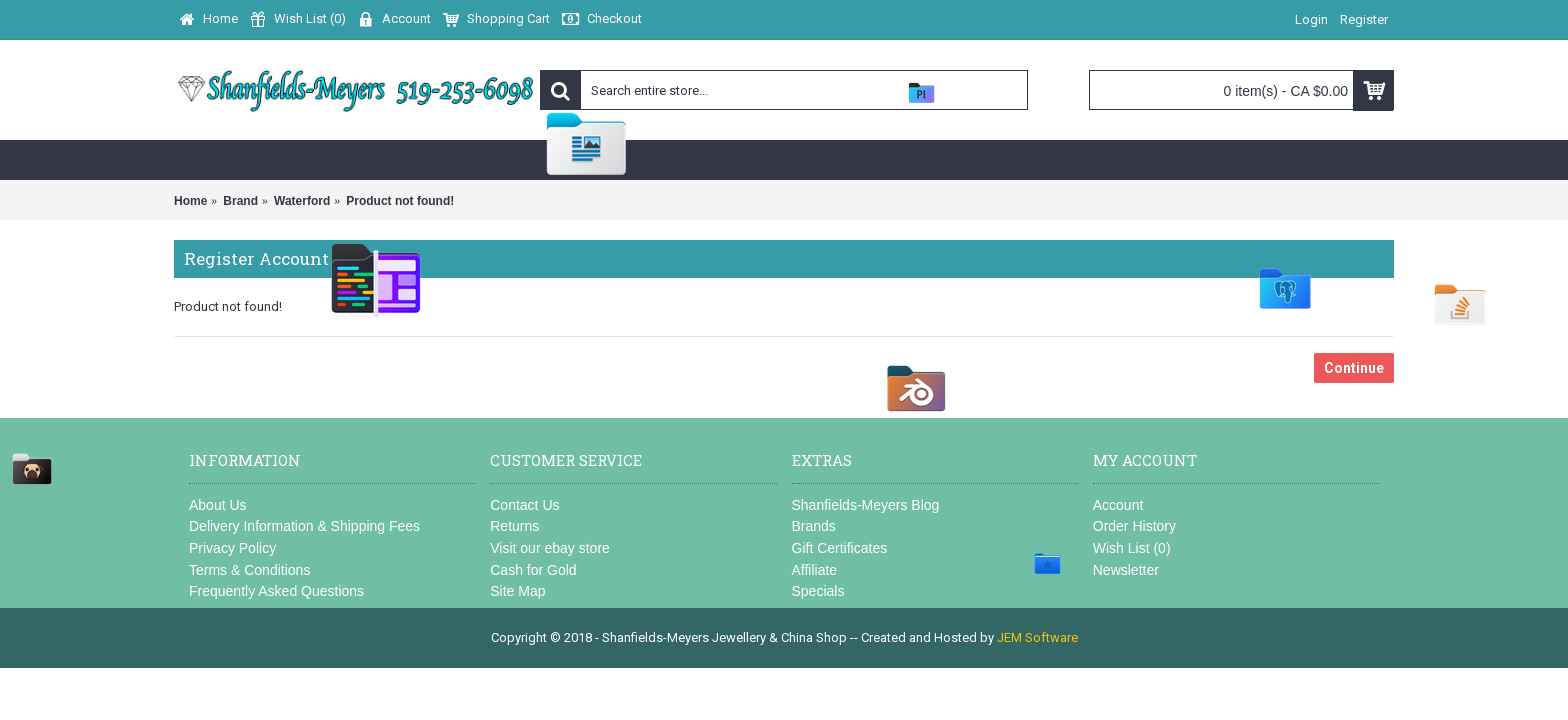 This screenshot has width=1568, height=720. What do you see at coordinates (375, 280) in the screenshot?
I see `open programming projects folder` at bounding box center [375, 280].